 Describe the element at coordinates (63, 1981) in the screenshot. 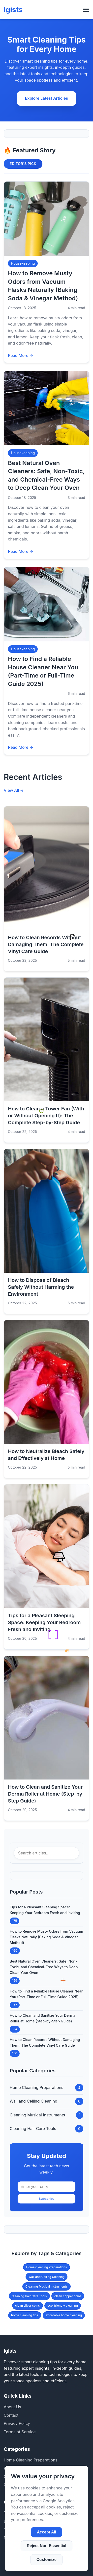

I see `add a new item` at that location.